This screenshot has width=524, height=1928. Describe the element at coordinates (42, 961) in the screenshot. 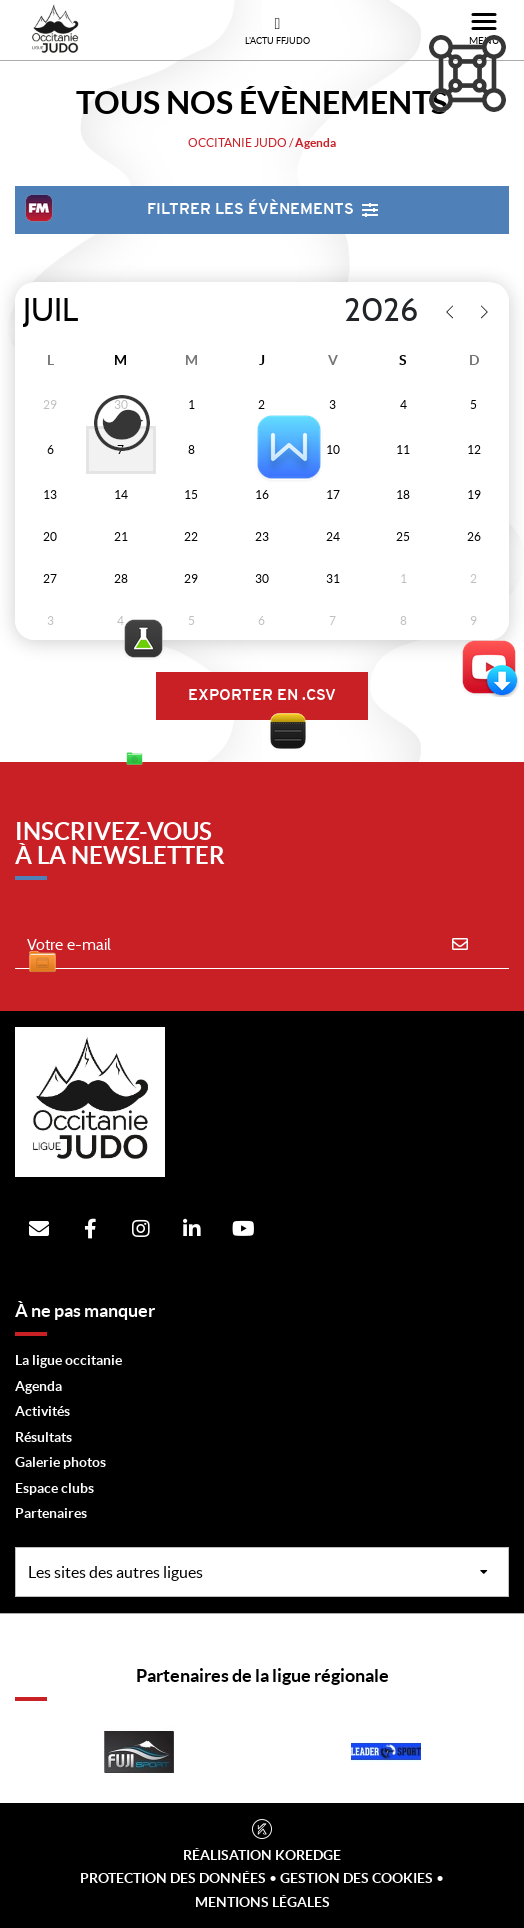

I see `open desktop folder` at that location.